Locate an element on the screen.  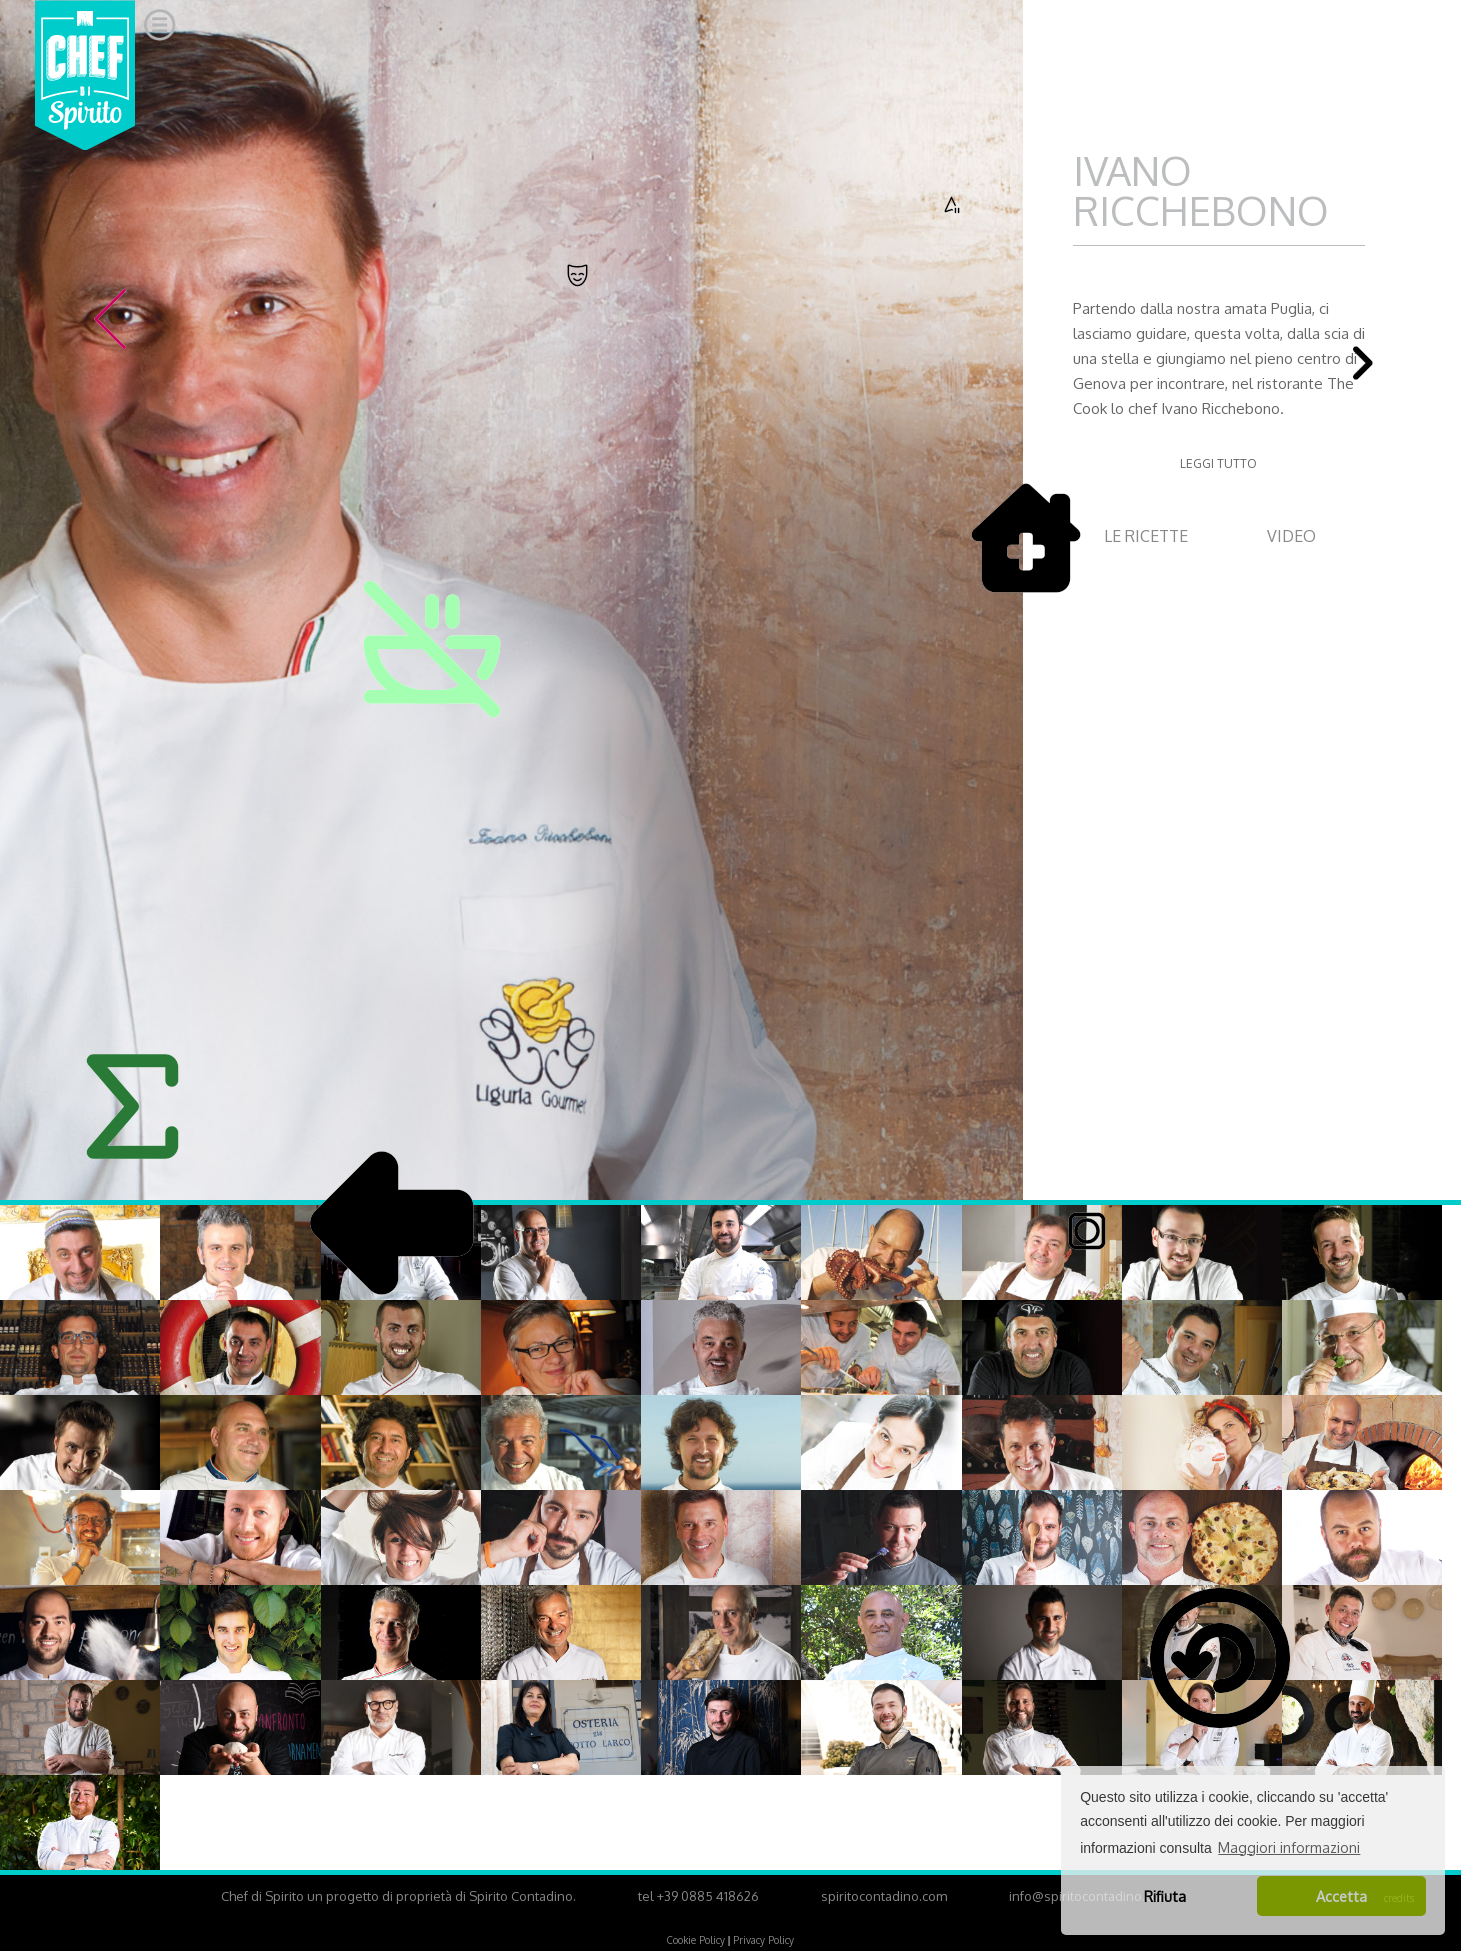
go back to the previous screen is located at coordinates (113, 319).